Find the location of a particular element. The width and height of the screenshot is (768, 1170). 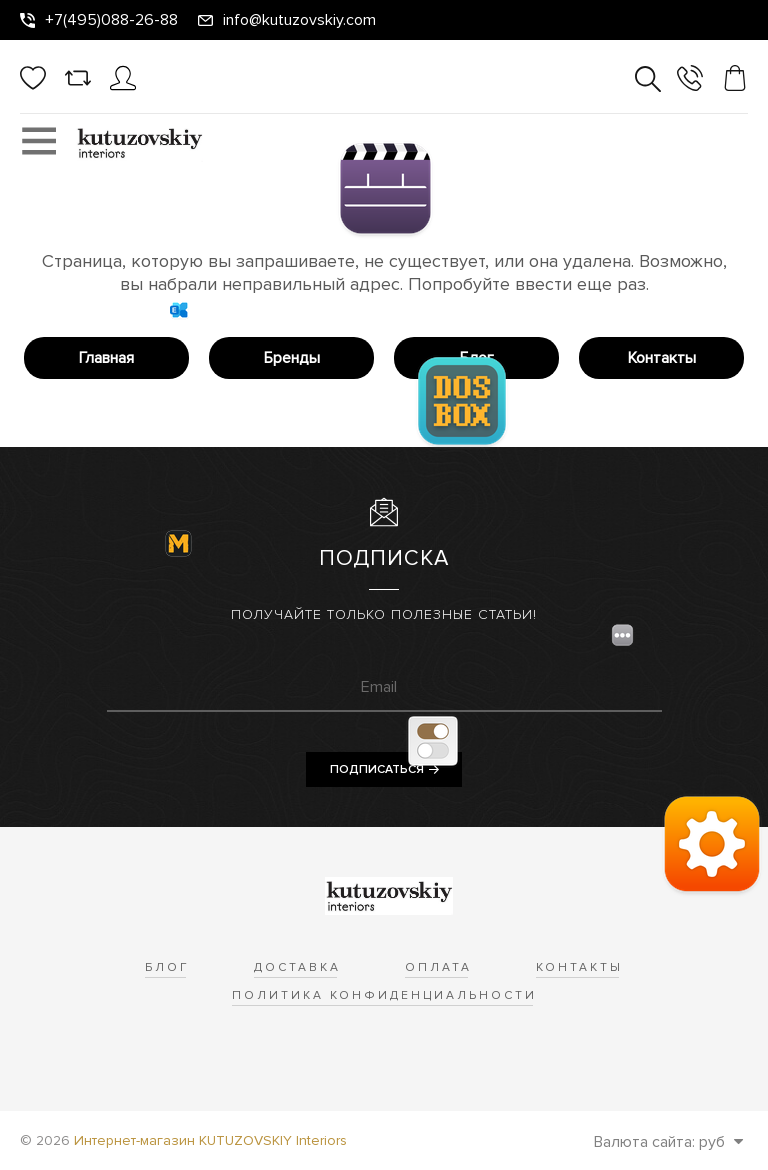

open microsoft exchange email app is located at coordinates (180, 310).